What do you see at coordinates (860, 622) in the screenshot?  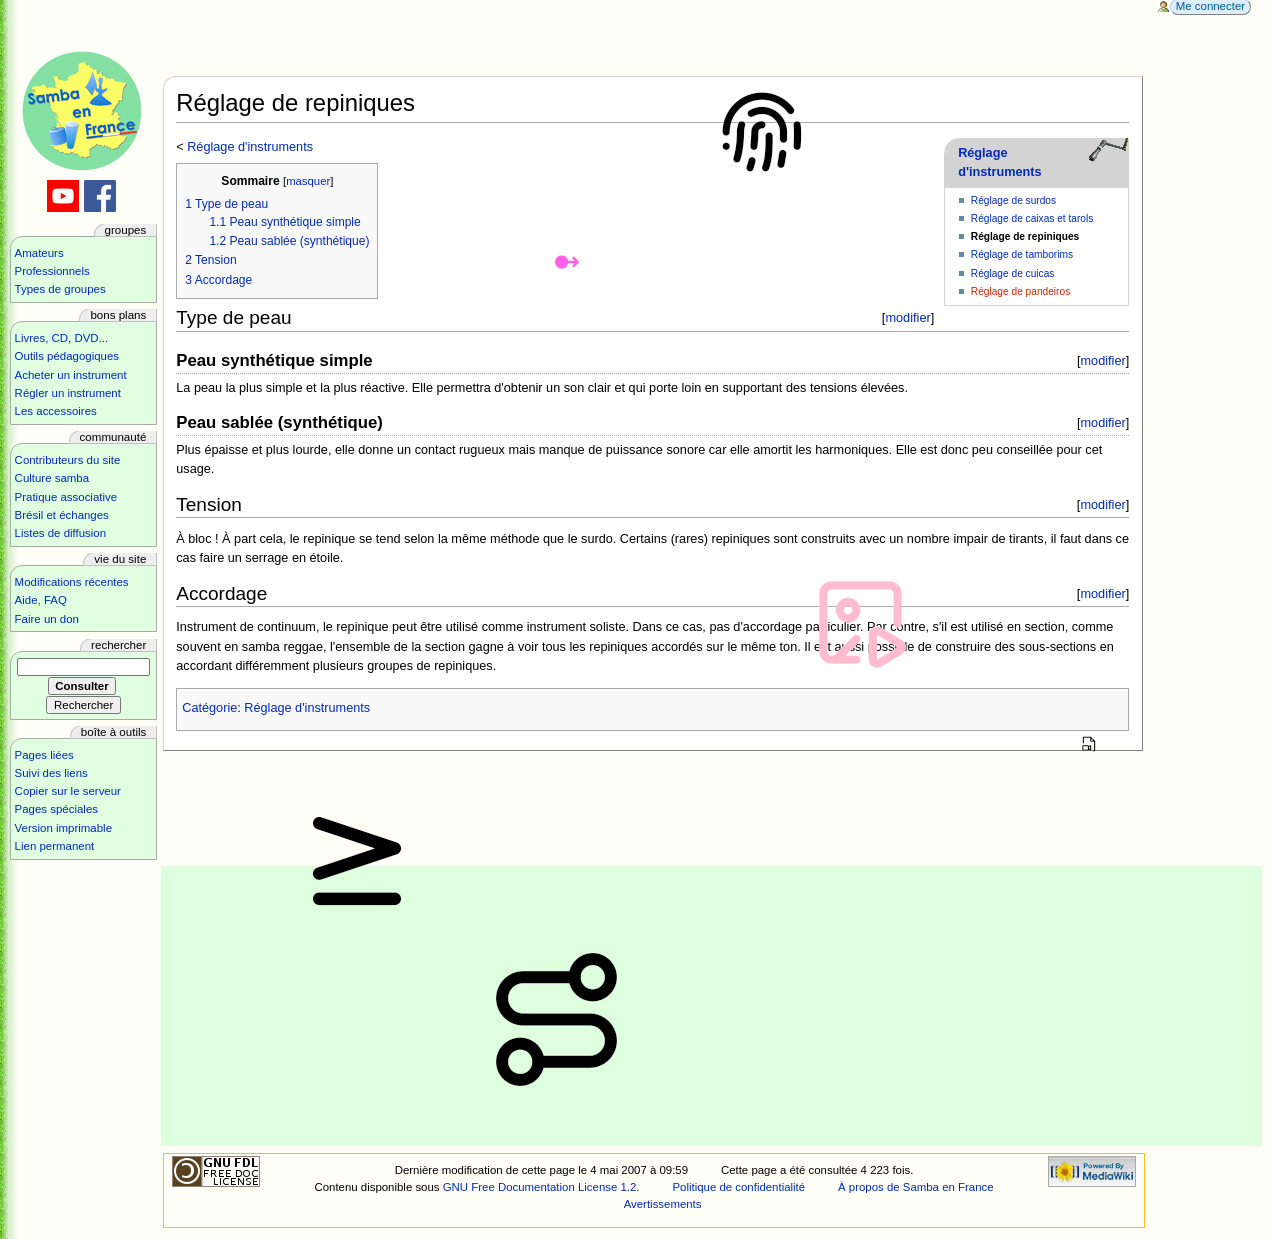 I see `play a slideshow or image gallery` at bounding box center [860, 622].